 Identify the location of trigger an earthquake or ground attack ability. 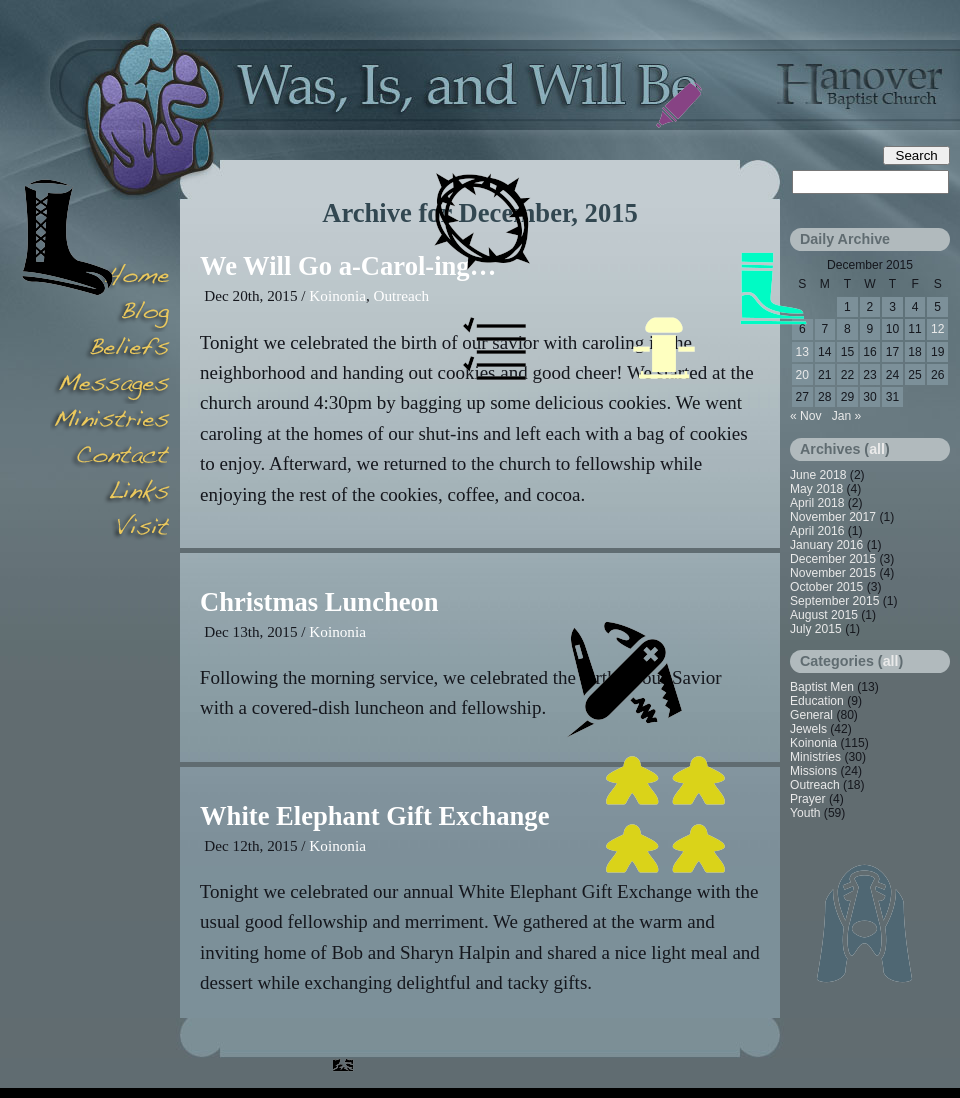
(343, 1061).